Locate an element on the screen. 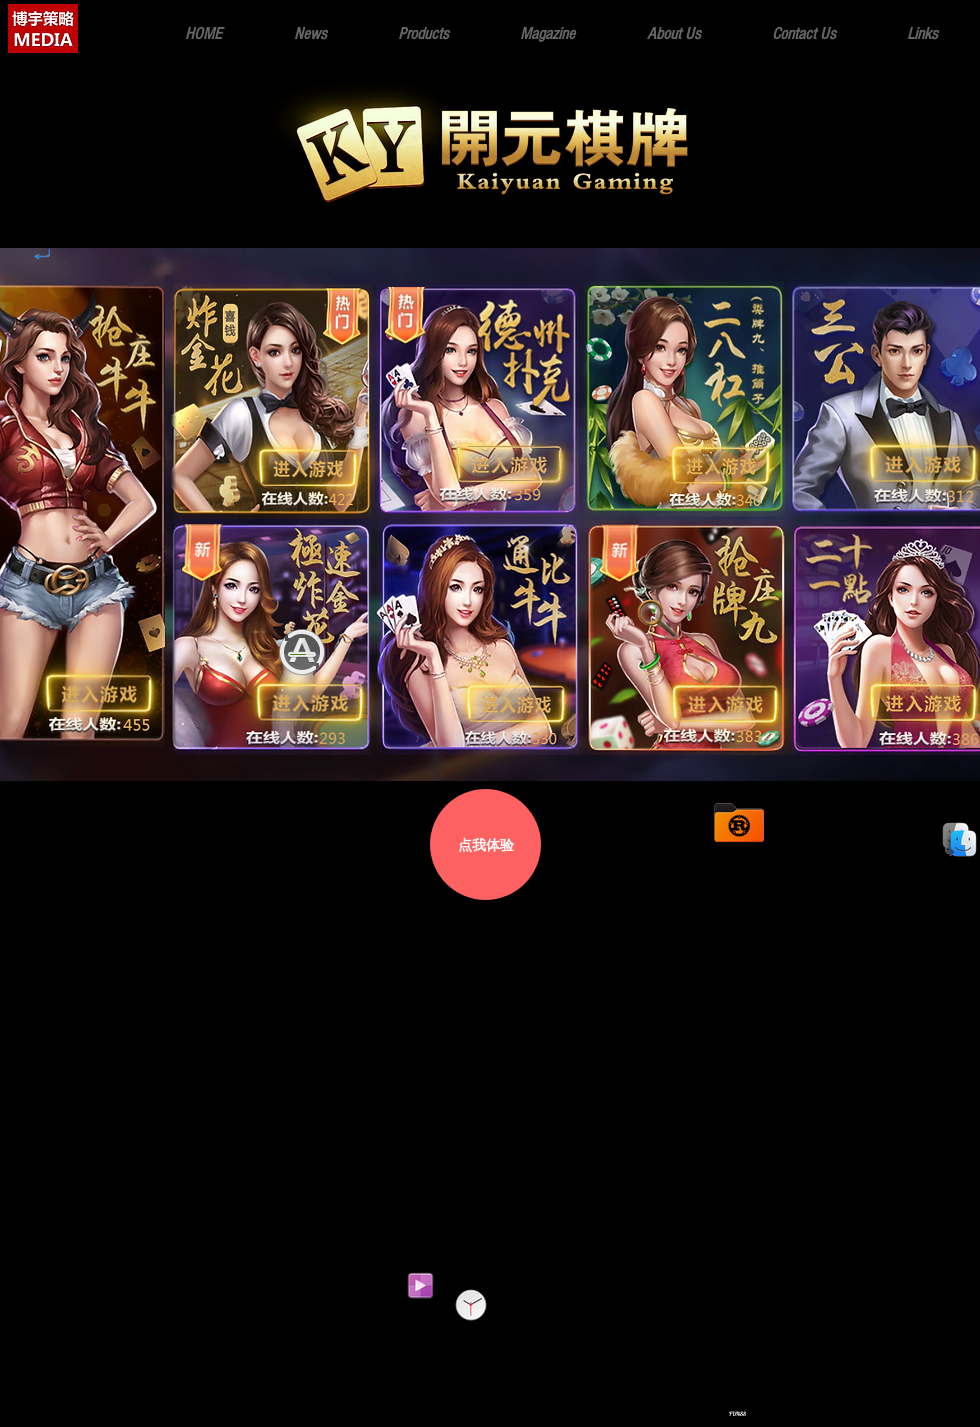 The height and width of the screenshot is (1427, 980). reply to the sender of an email is located at coordinates (42, 253).